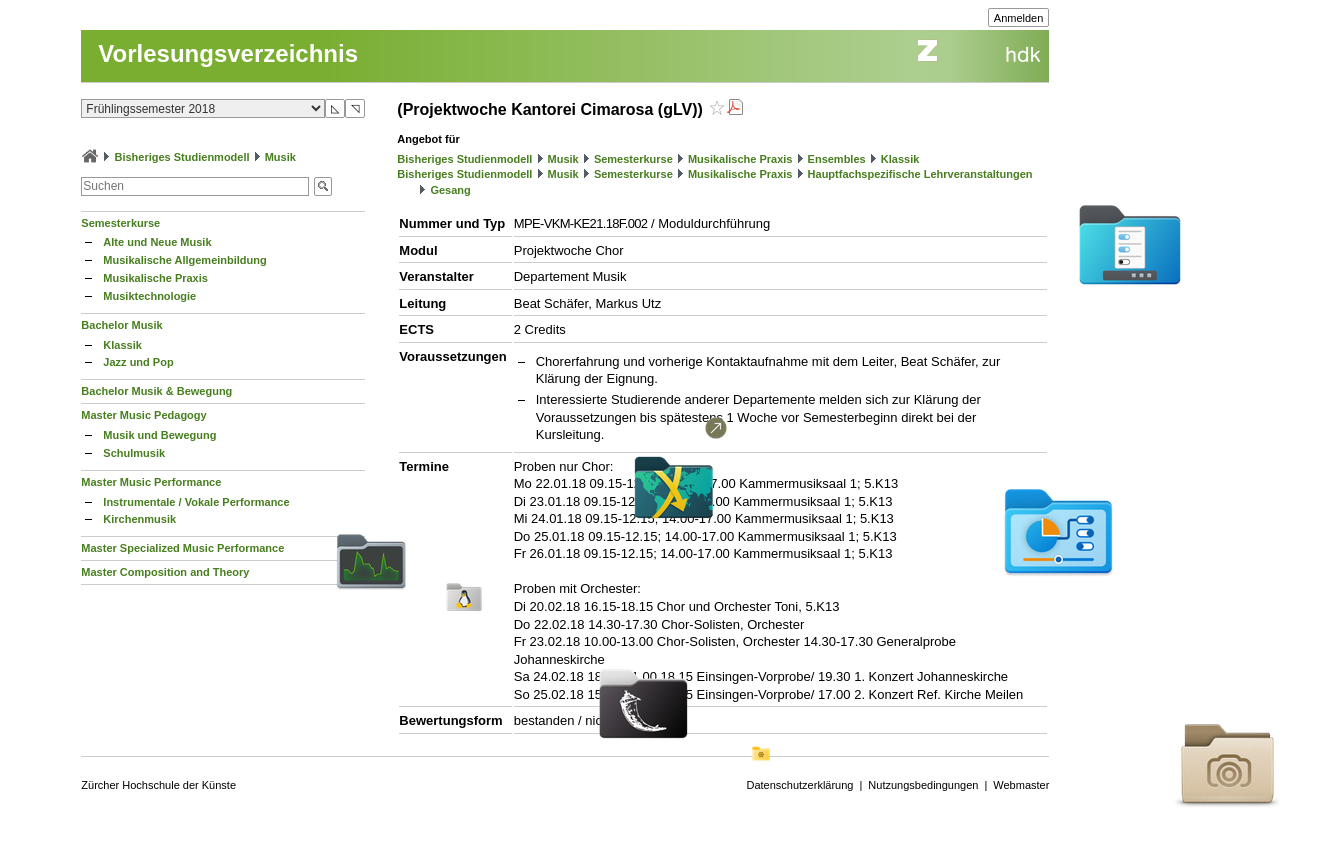 This screenshot has height=862, width=1327. I want to click on folder containing JDownloader downloads, so click(673, 489).